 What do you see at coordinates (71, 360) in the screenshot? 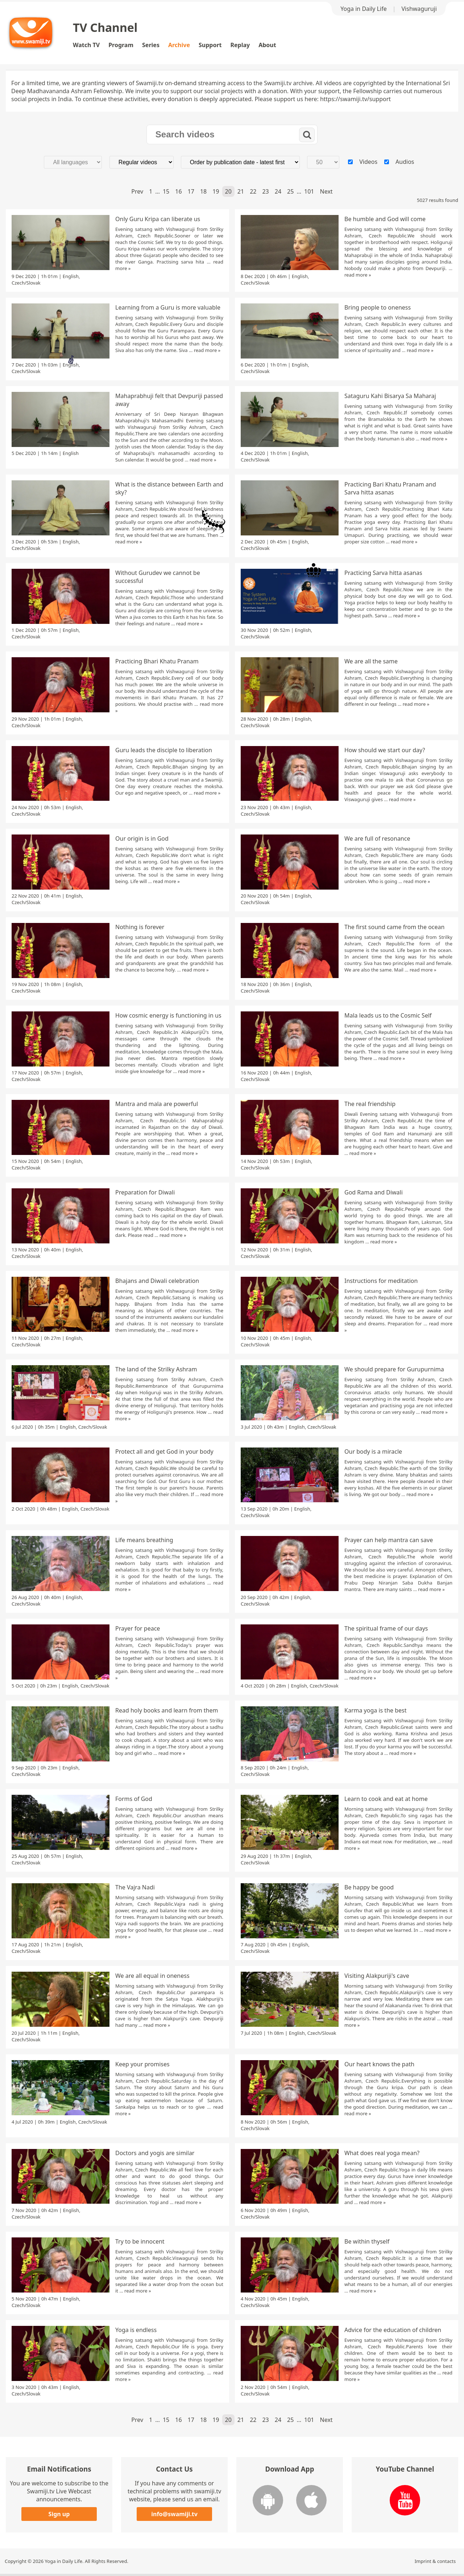
I see `select ketchup as a condiment option` at bounding box center [71, 360].